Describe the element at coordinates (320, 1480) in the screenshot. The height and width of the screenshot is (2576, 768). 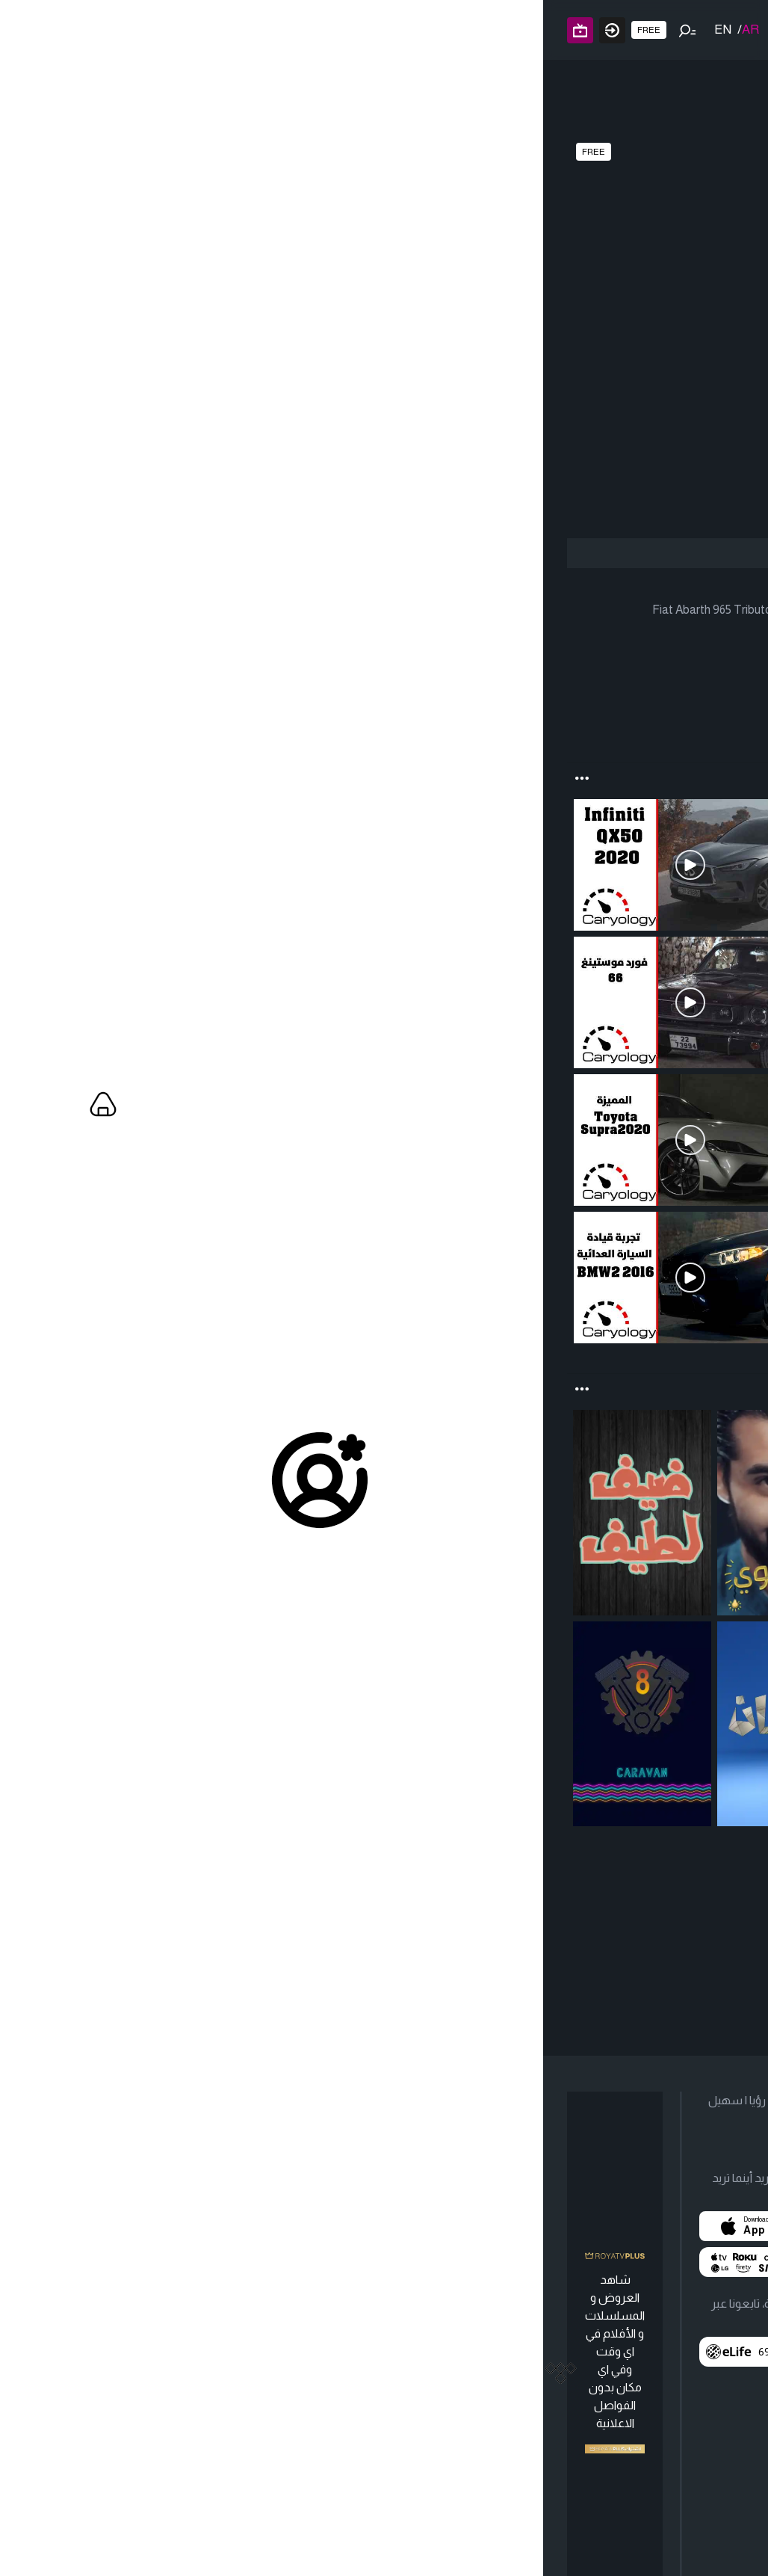
I see `access user profile settings` at that location.